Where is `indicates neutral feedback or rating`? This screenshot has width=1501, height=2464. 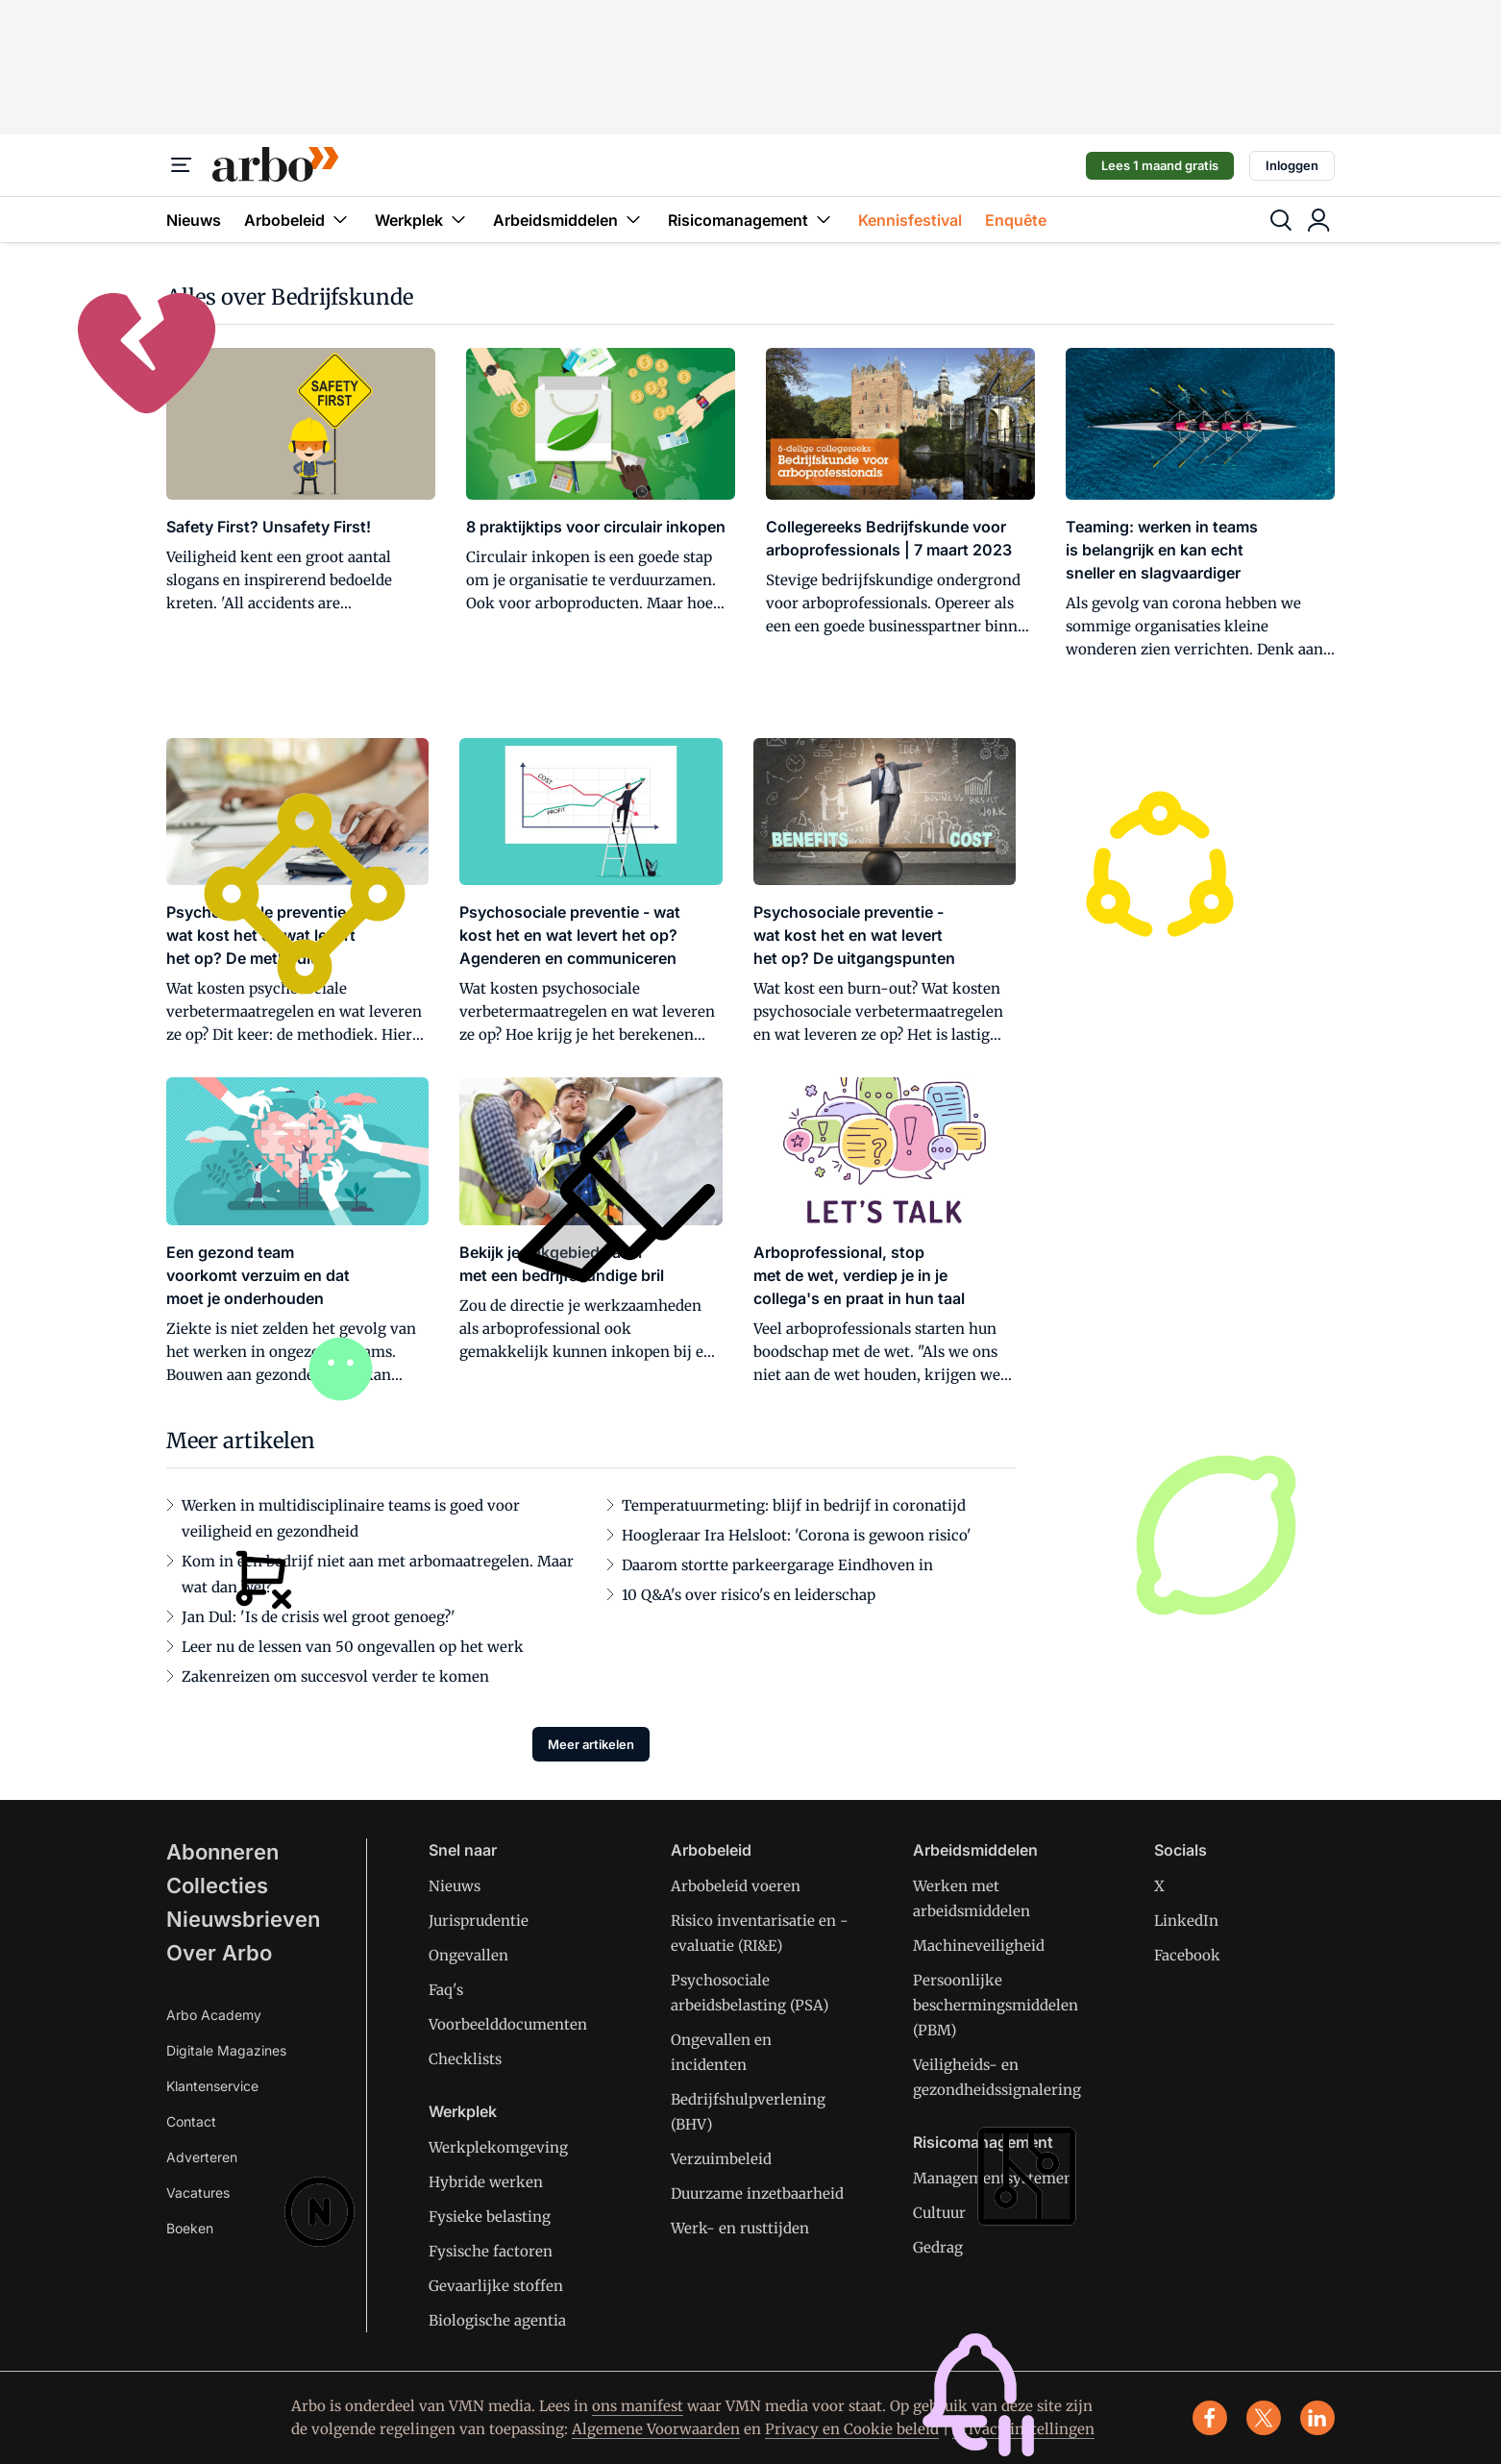 indicates neutral feedback or rating is located at coordinates (340, 1368).